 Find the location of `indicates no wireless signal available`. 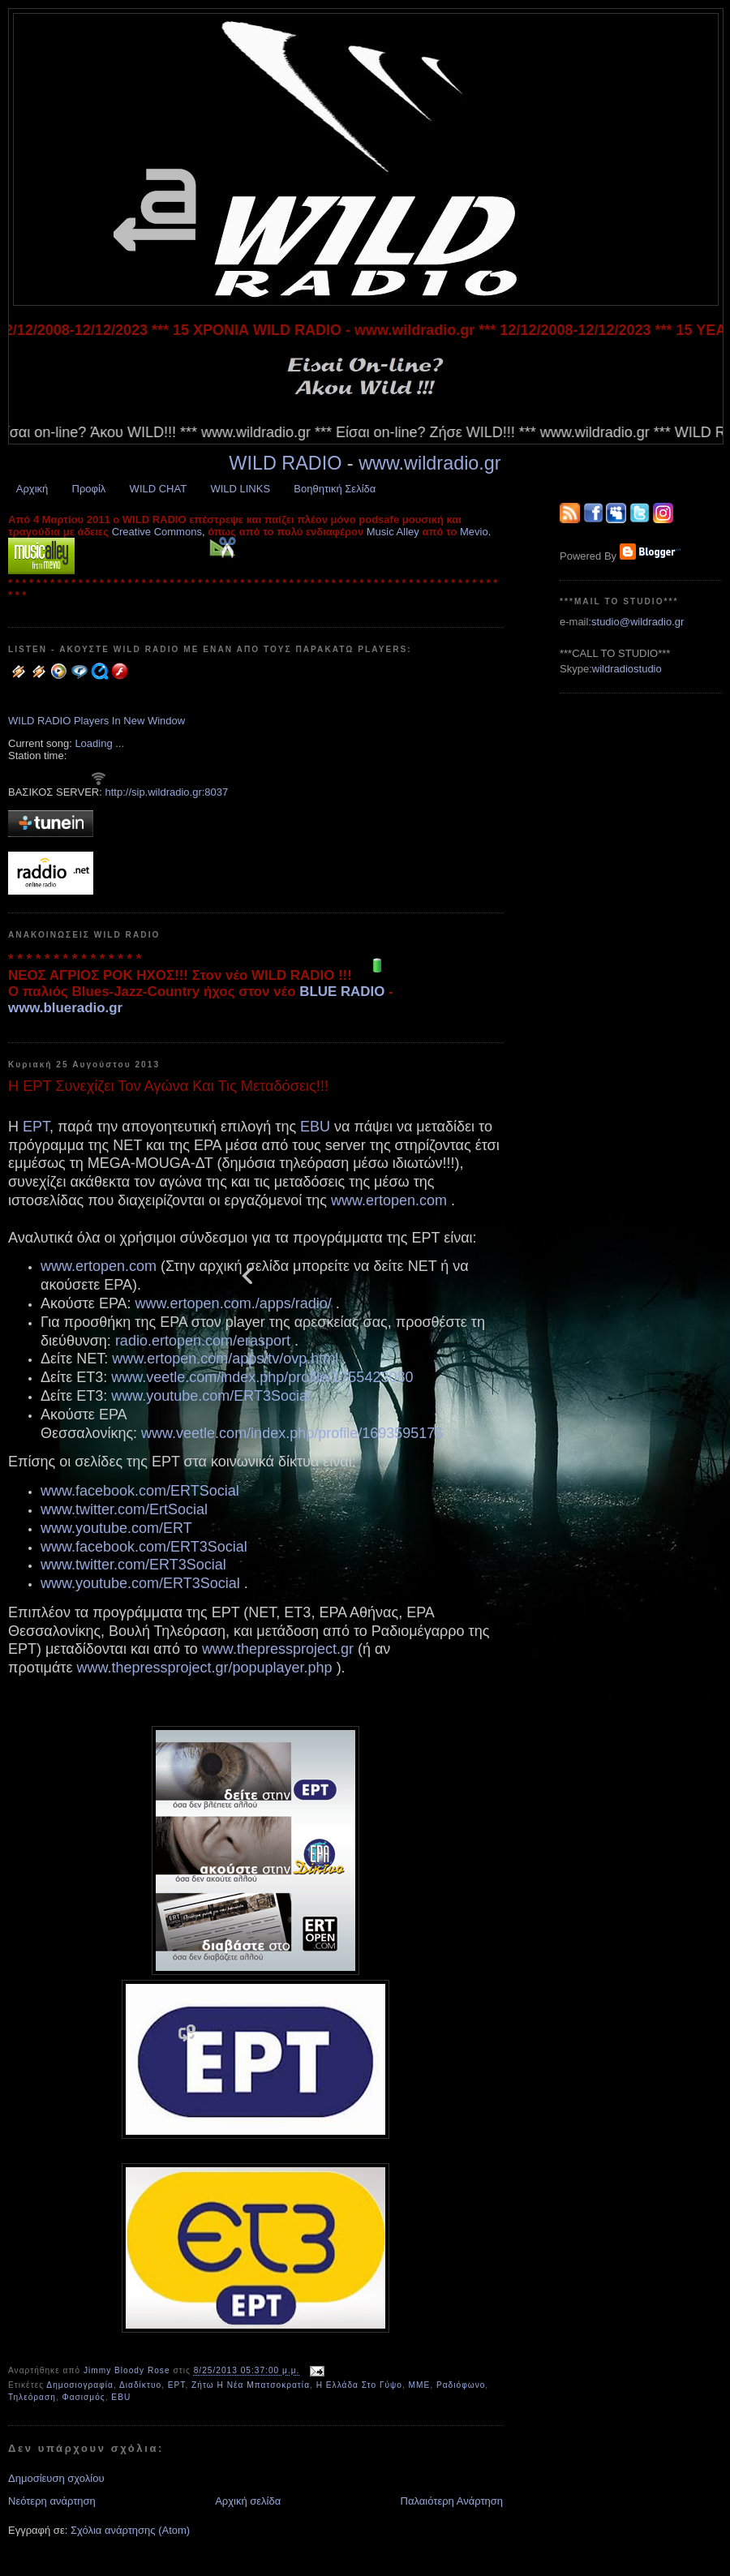

indicates no wireless signal available is located at coordinates (98, 778).